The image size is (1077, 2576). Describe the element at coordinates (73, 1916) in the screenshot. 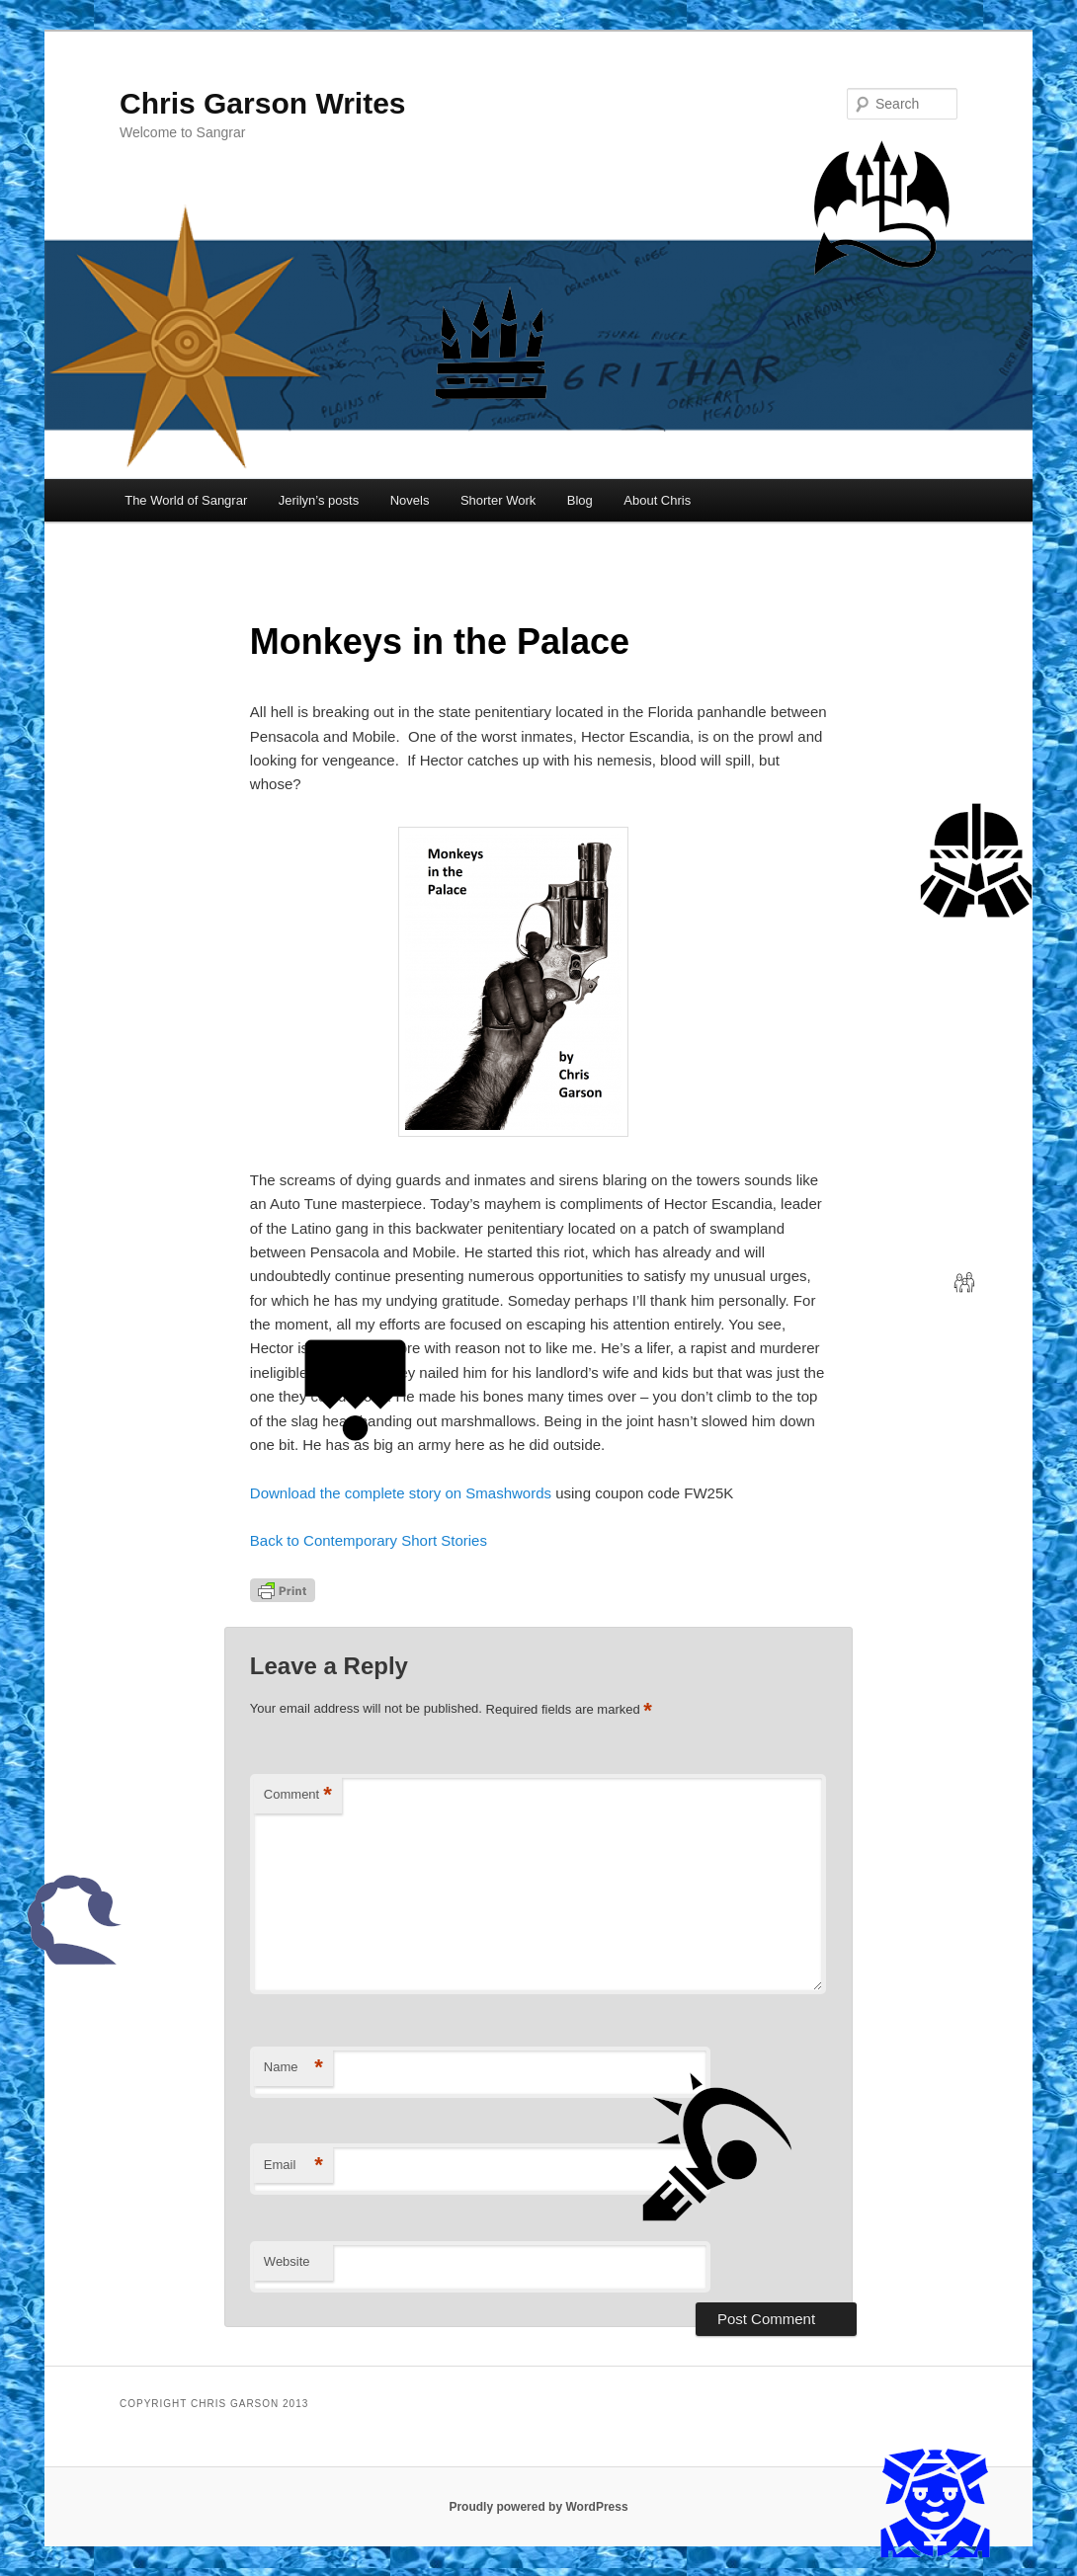

I see `scorpion creature or enemy type in a game` at that location.